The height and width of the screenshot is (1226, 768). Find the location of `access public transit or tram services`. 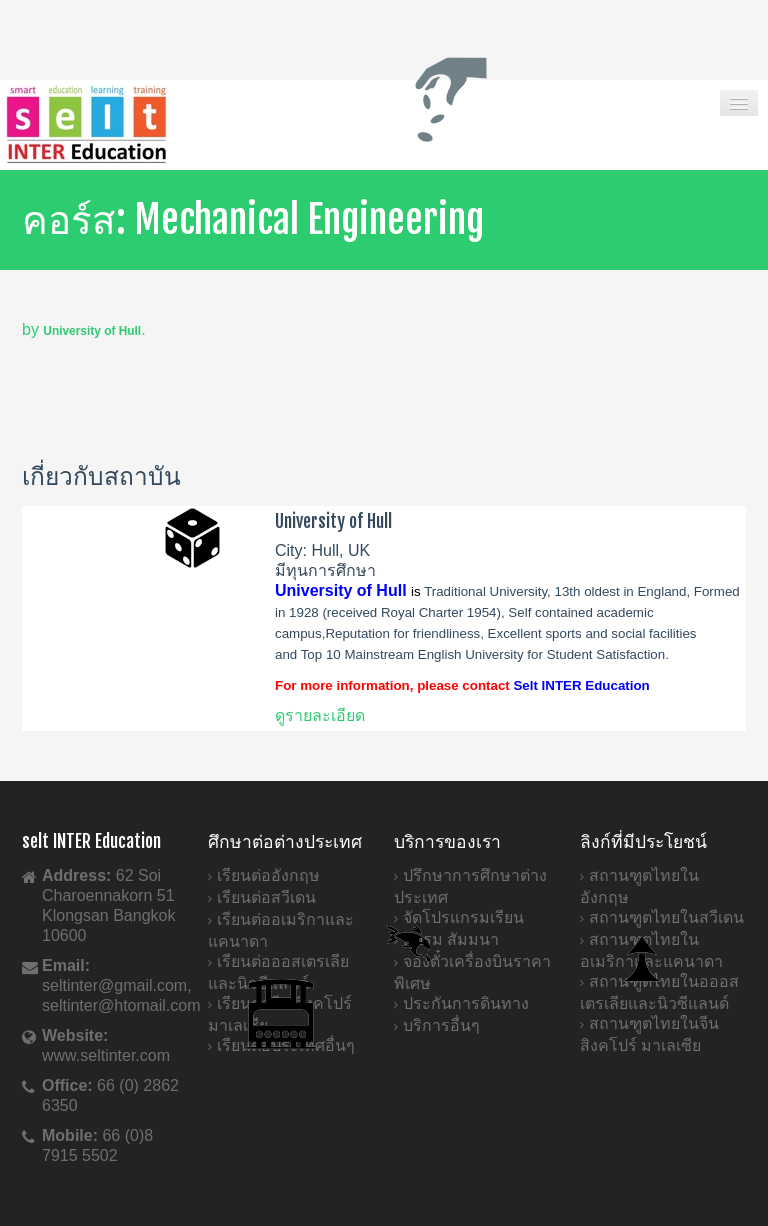

access public transit or tram services is located at coordinates (281, 1014).